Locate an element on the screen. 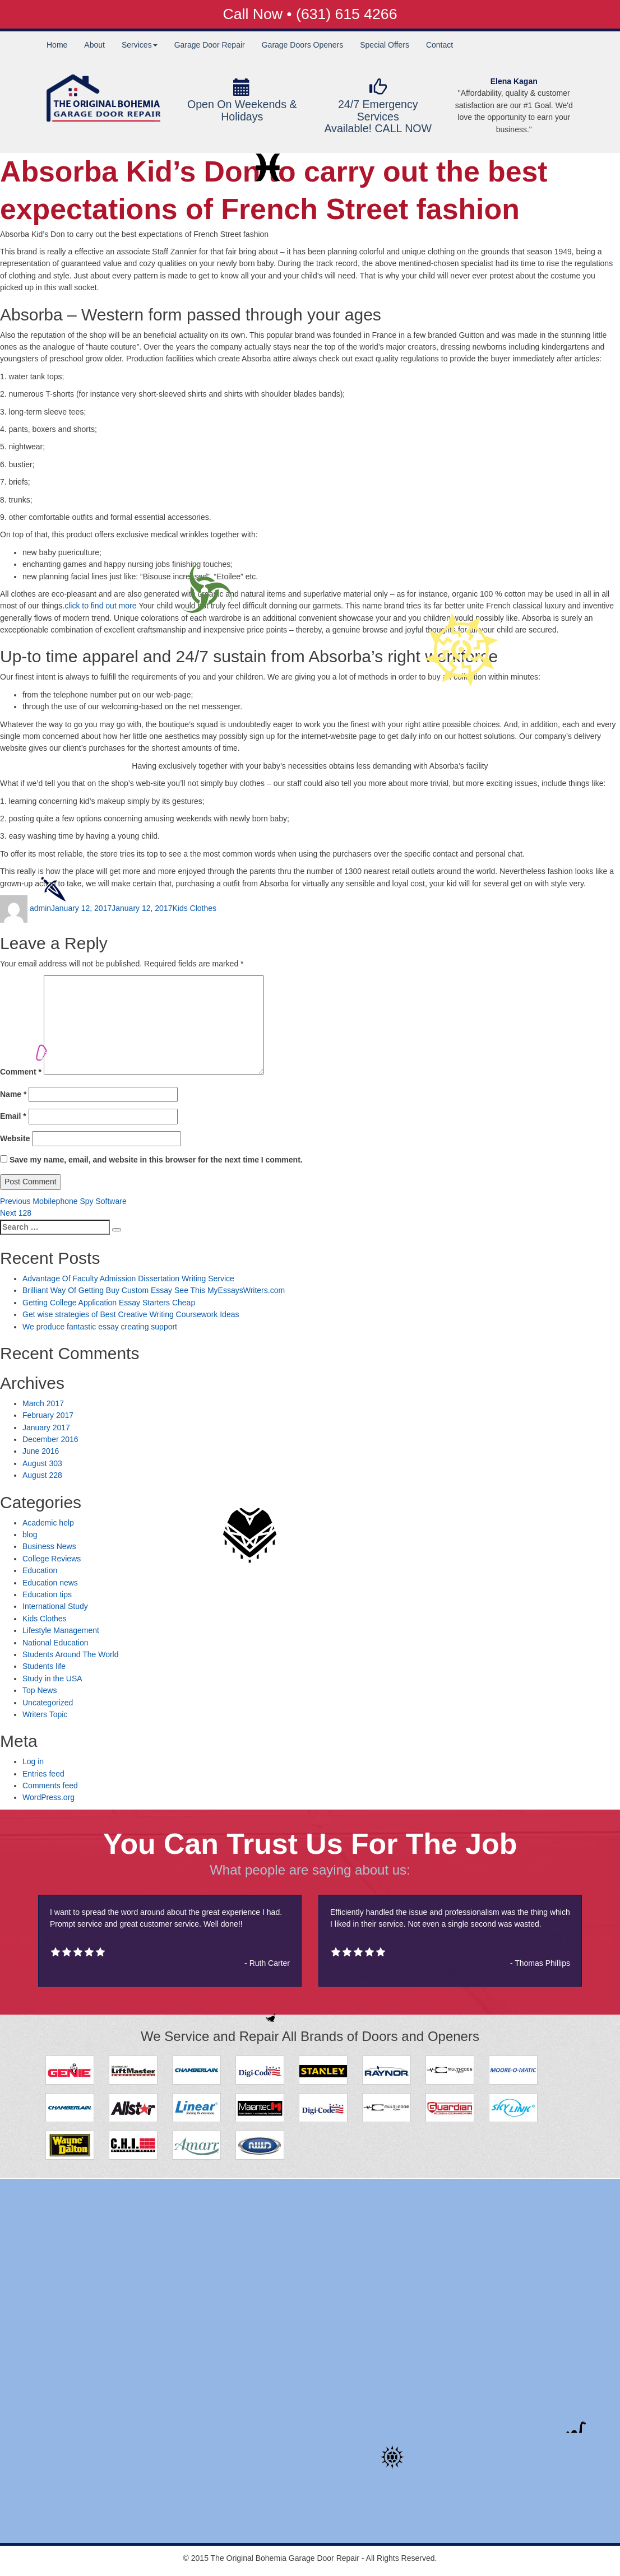  a trap or hazard element in a game is located at coordinates (461, 649).